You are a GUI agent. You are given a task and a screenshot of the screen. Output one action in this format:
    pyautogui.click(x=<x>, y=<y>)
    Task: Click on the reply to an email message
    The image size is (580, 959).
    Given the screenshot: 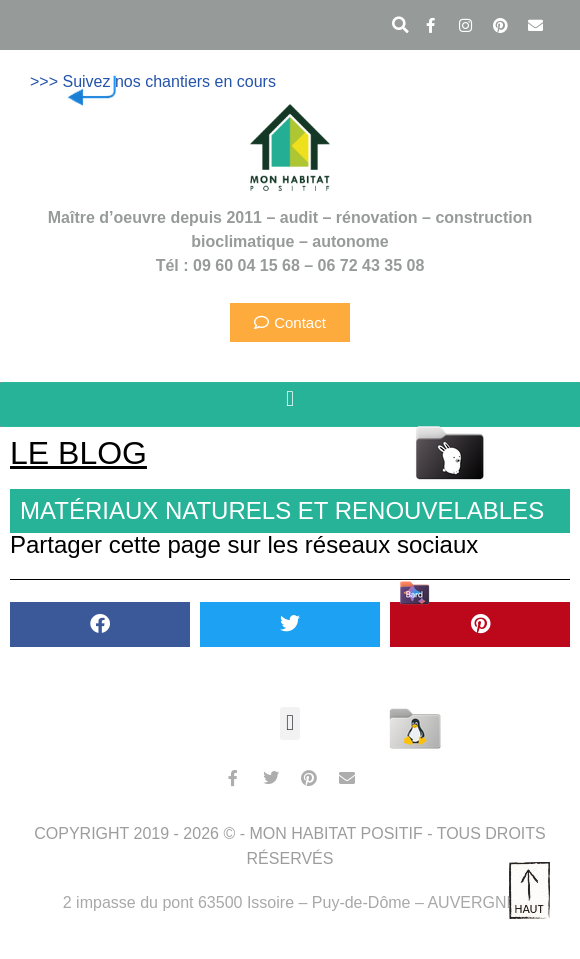 What is the action you would take?
    pyautogui.click(x=91, y=87)
    